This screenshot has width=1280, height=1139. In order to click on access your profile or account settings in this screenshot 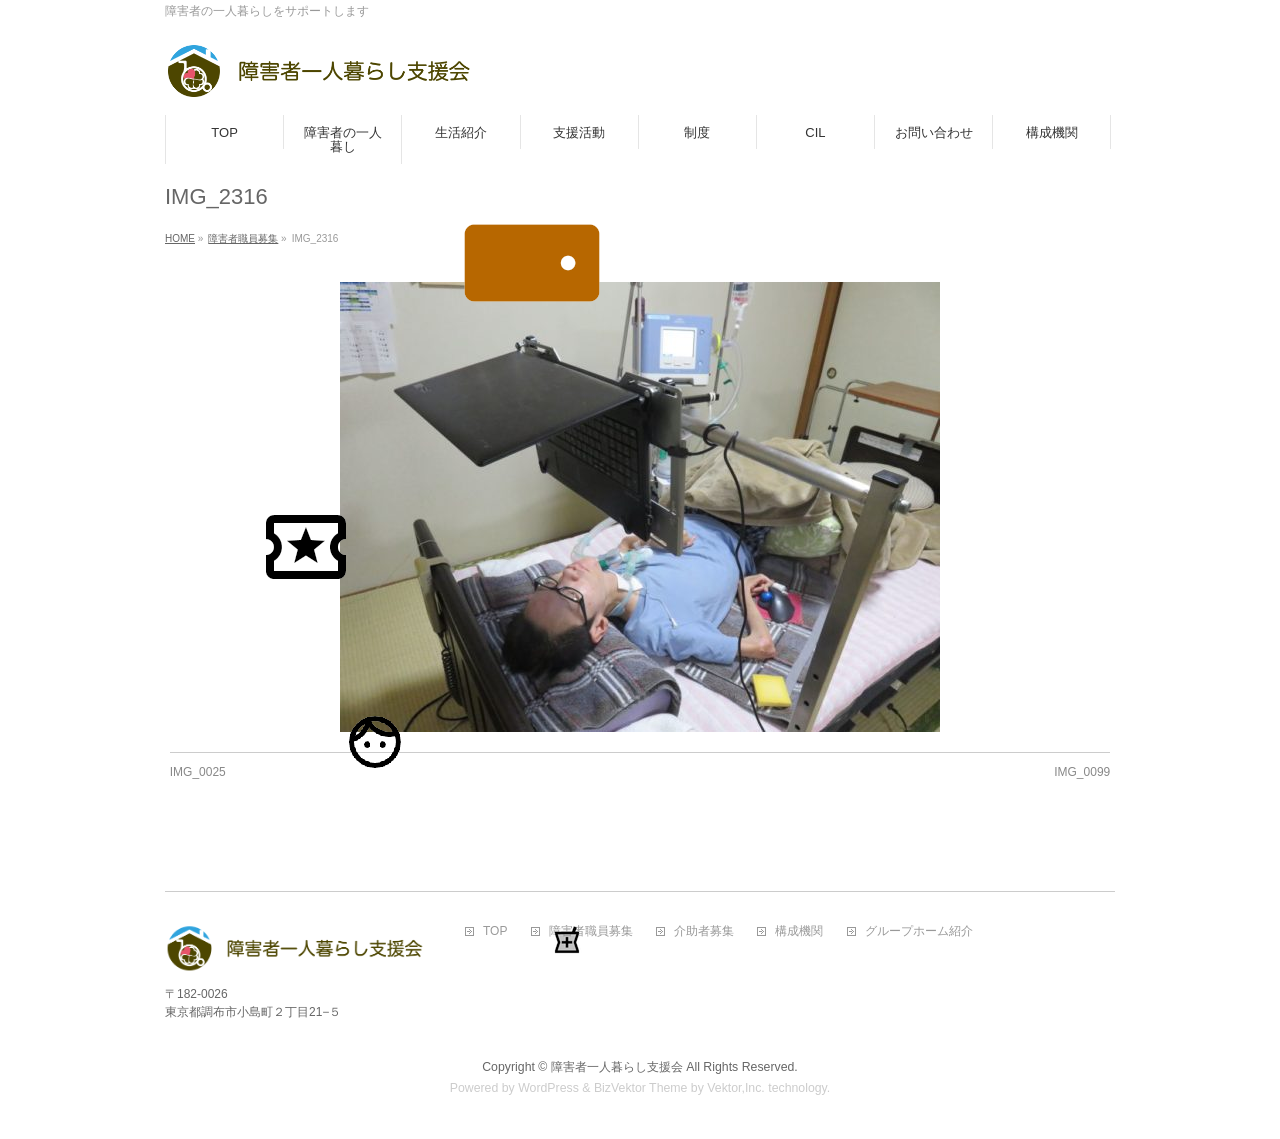, I will do `click(375, 742)`.